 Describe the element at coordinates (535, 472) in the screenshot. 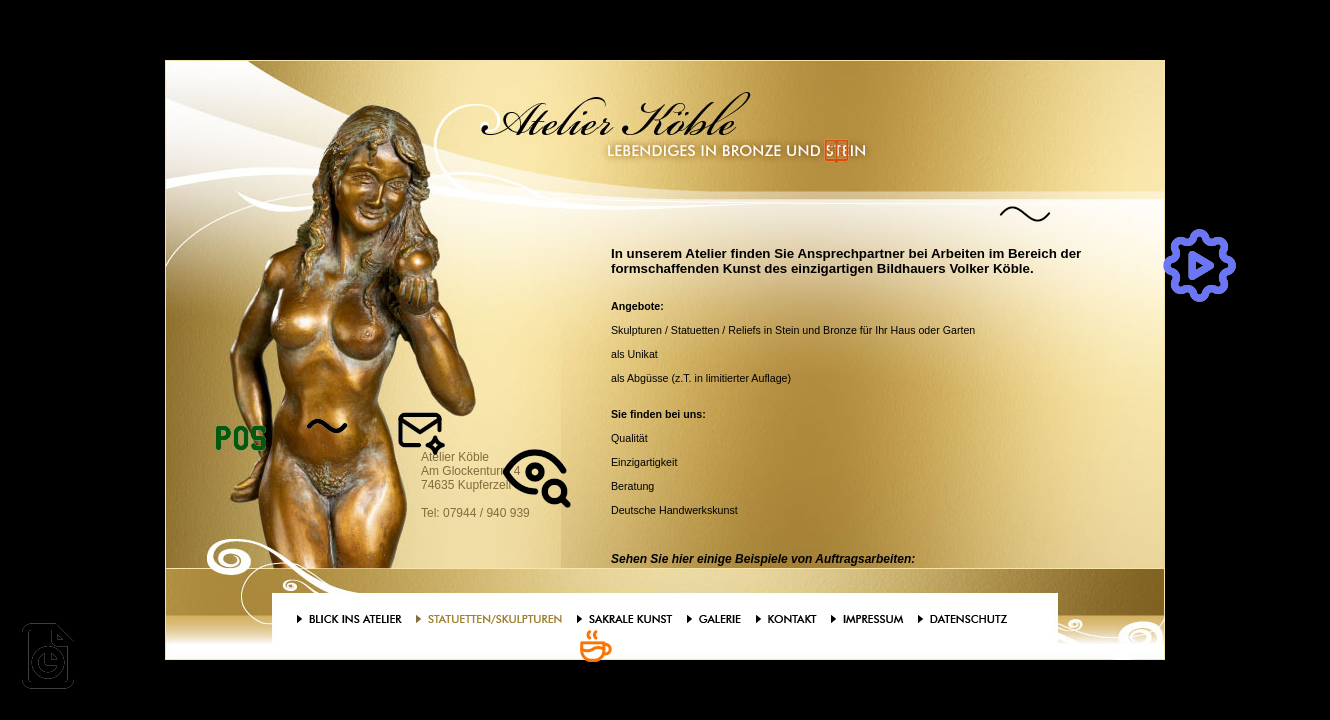

I see `search through viewed or watched items` at that location.